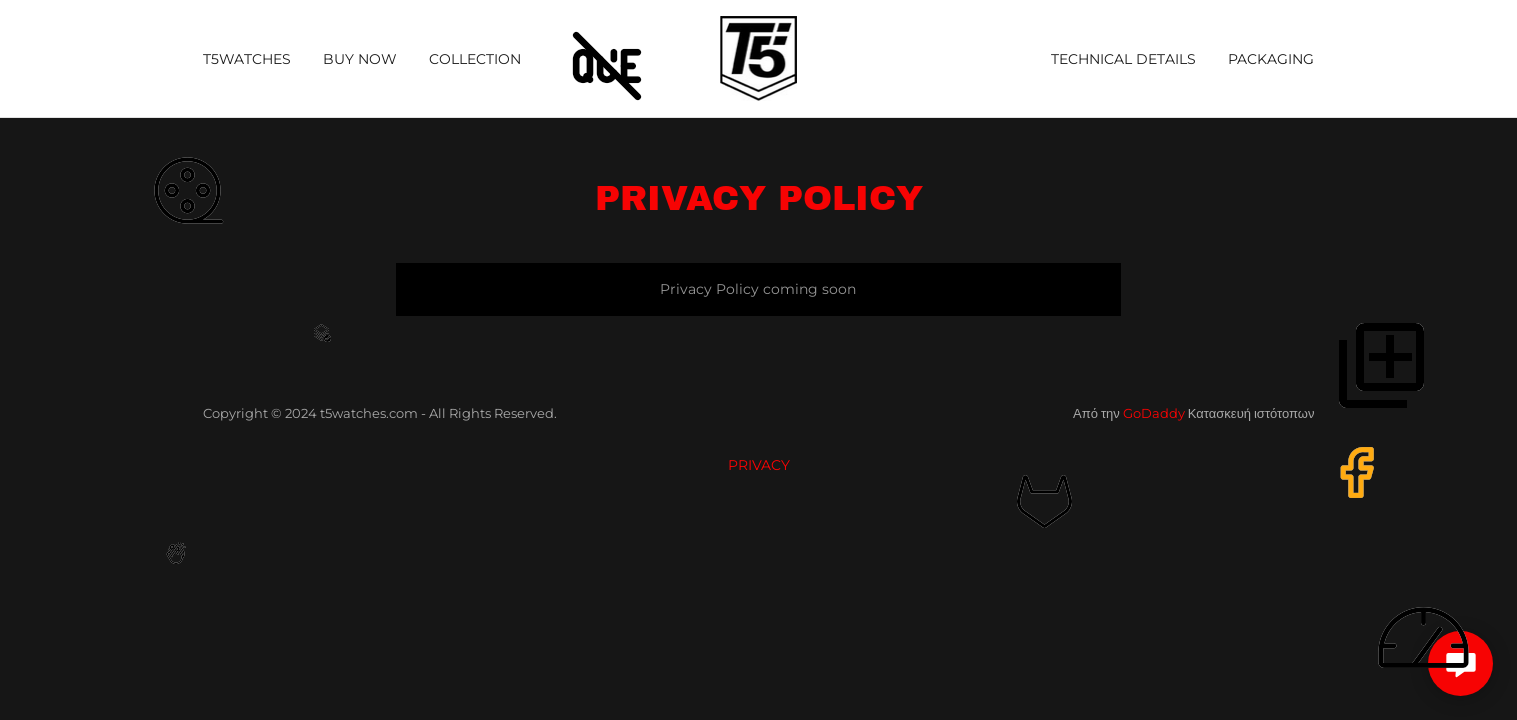 The image size is (1517, 720). What do you see at coordinates (187, 190) in the screenshot?
I see `access video or movie library` at bounding box center [187, 190].